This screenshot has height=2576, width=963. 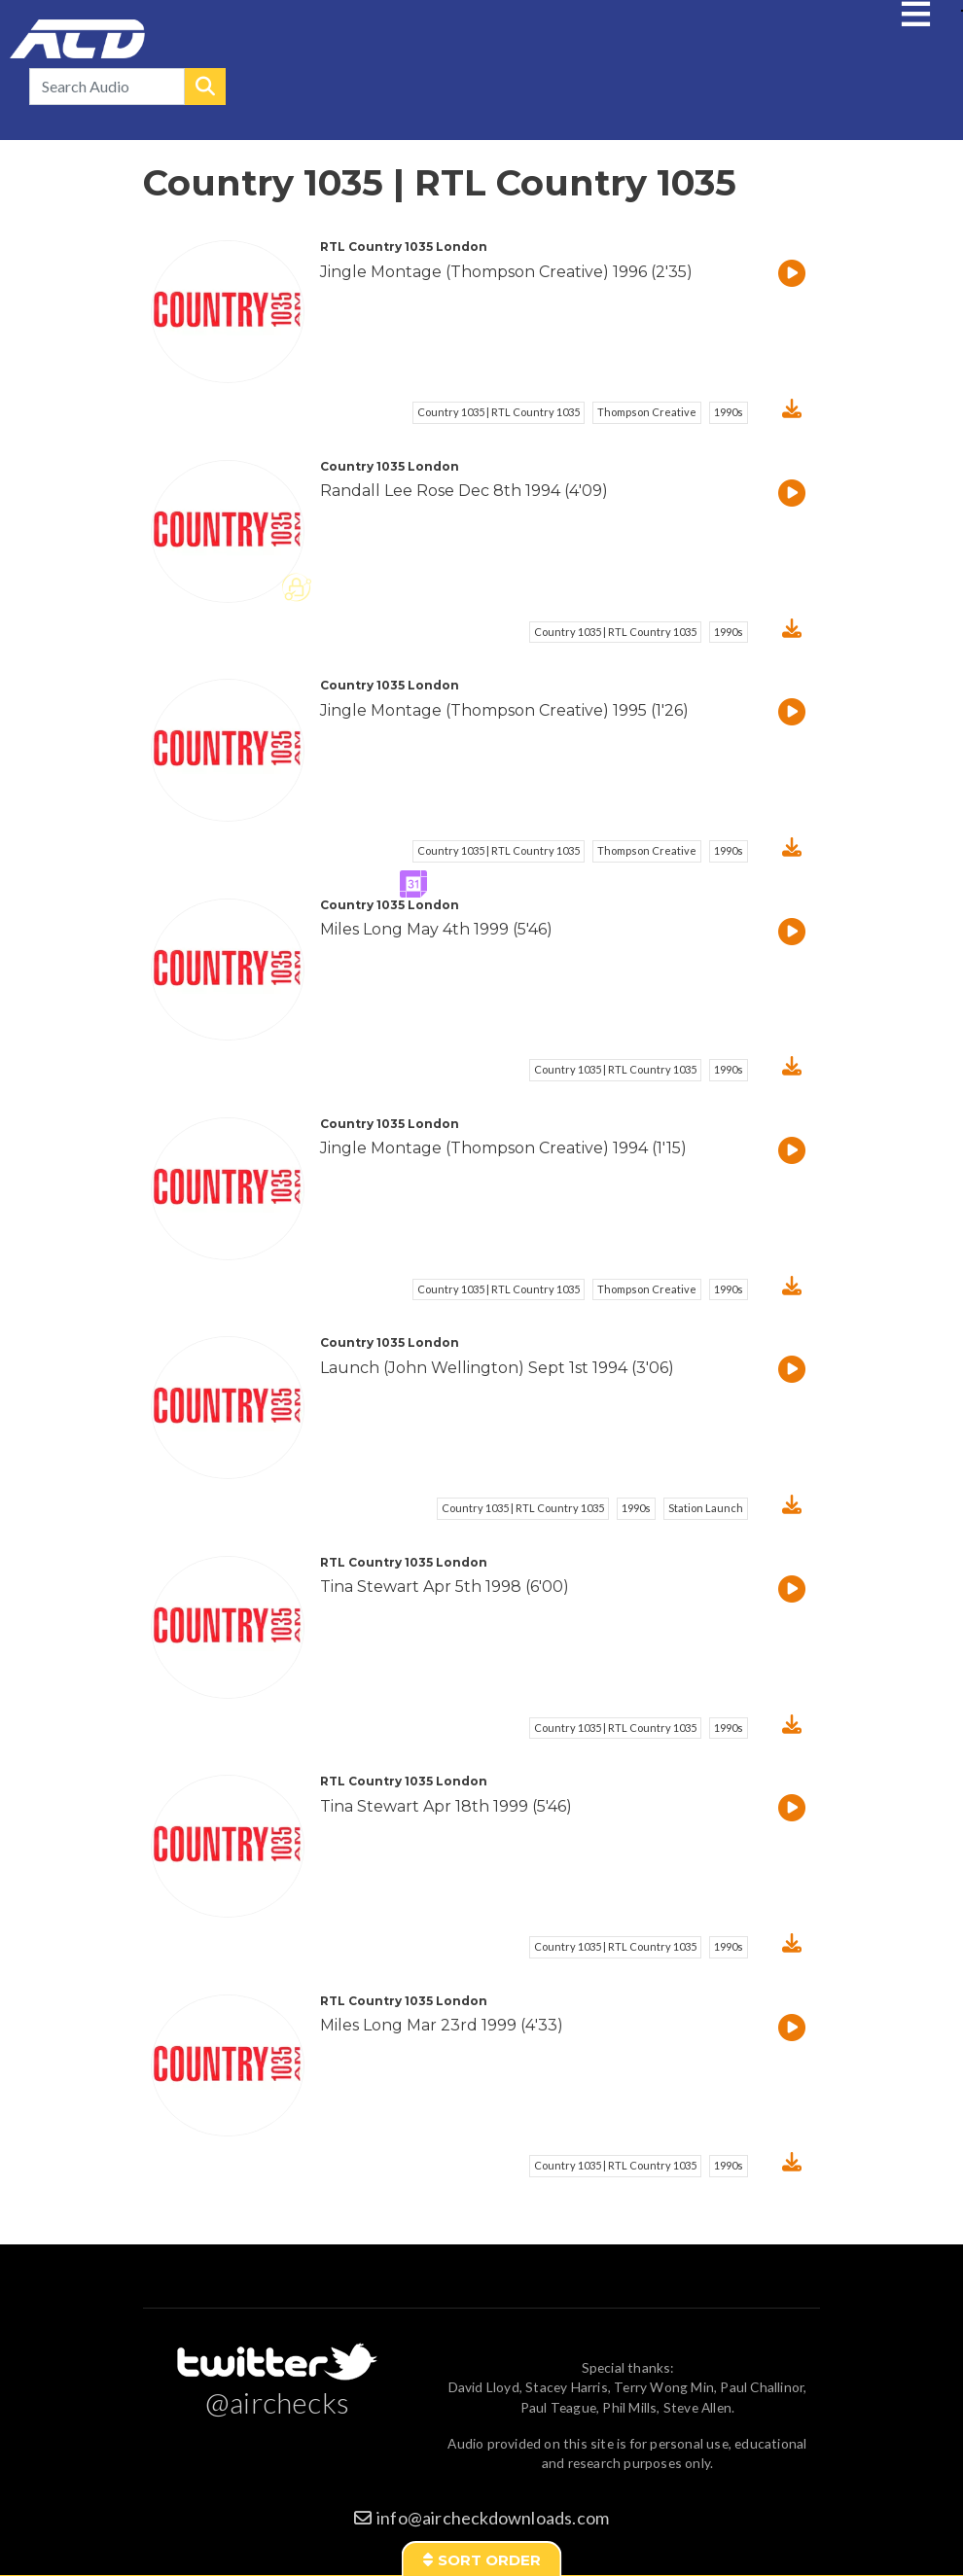 What do you see at coordinates (297, 587) in the screenshot?
I see `caddy web server logo` at bounding box center [297, 587].